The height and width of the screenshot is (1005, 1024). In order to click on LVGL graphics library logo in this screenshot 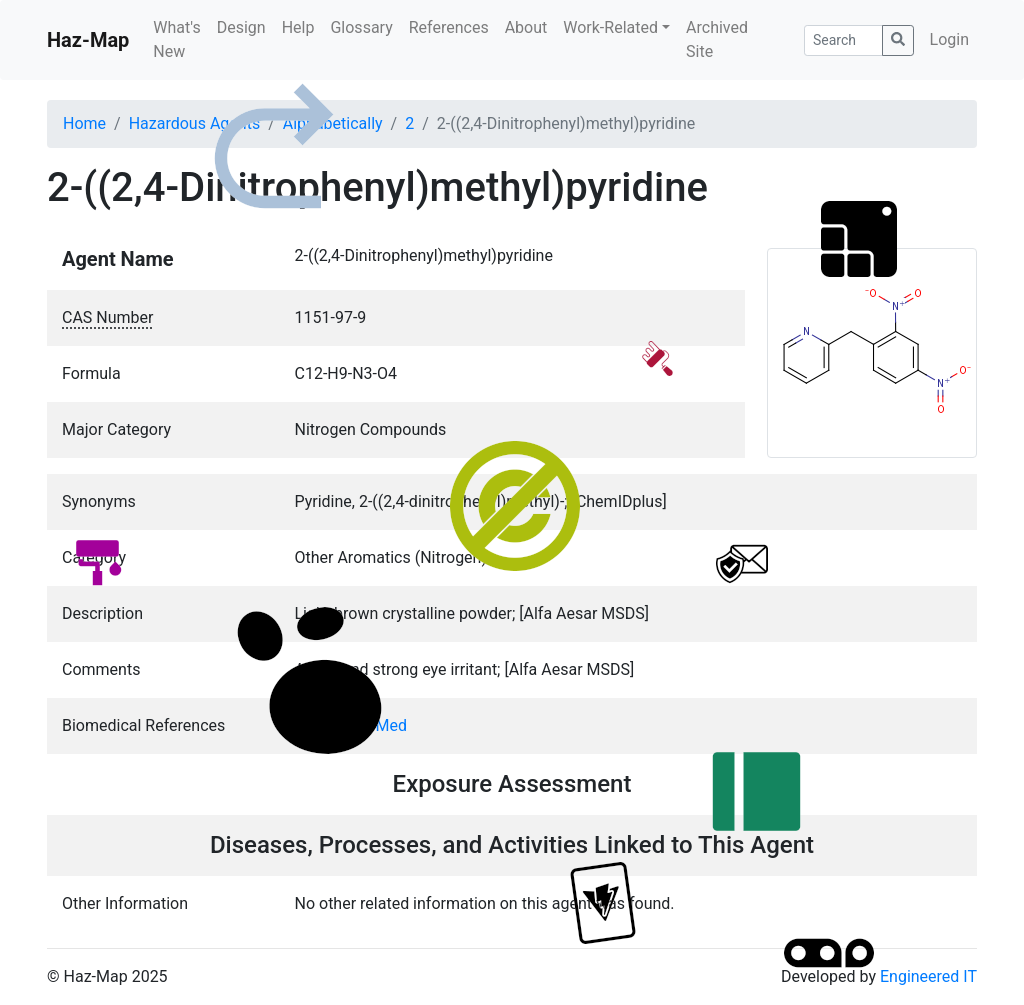, I will do `click(859, 239)`.